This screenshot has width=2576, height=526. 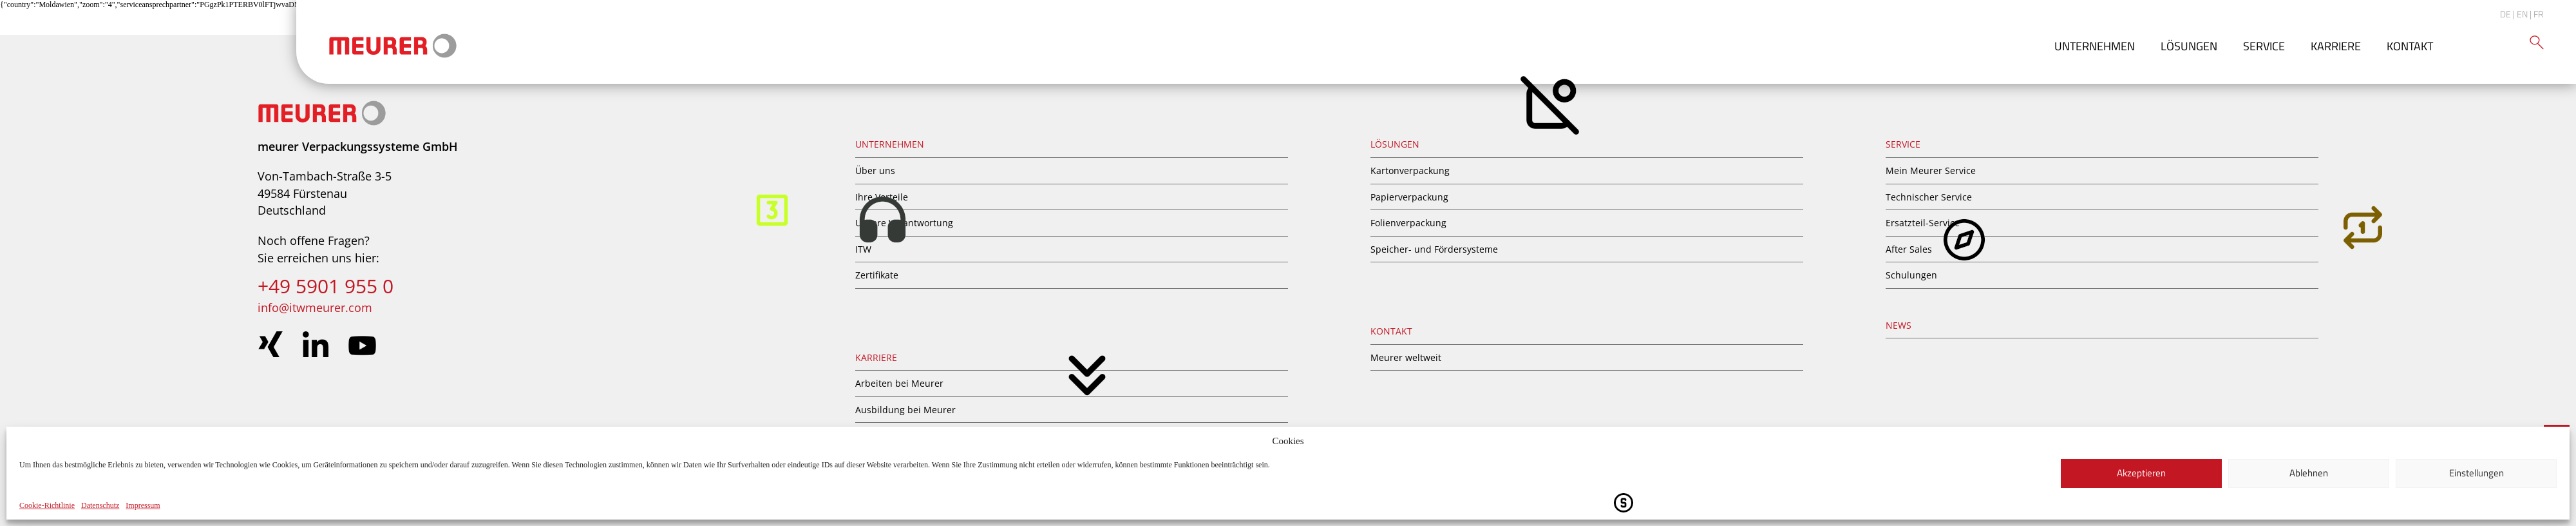 What do you see at coordinates (2363, 228) in the screenshot?
I see `repeat current track once` at bounding box center [2363, 228].